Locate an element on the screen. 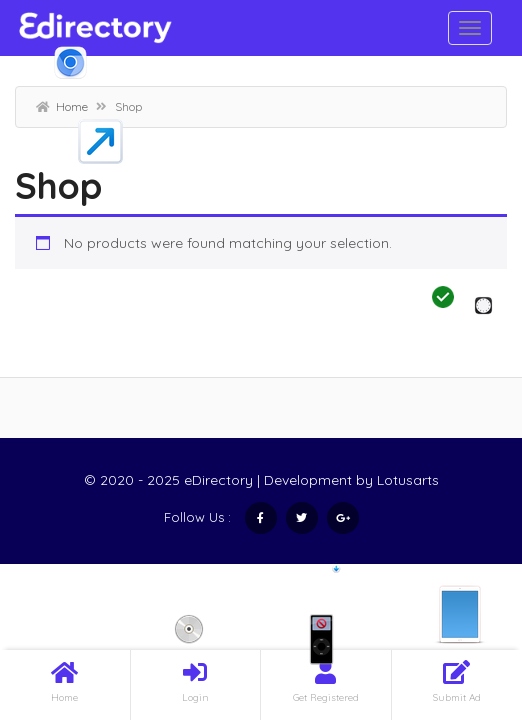  drop files here to add to folder is located at coordinates (320, 556).